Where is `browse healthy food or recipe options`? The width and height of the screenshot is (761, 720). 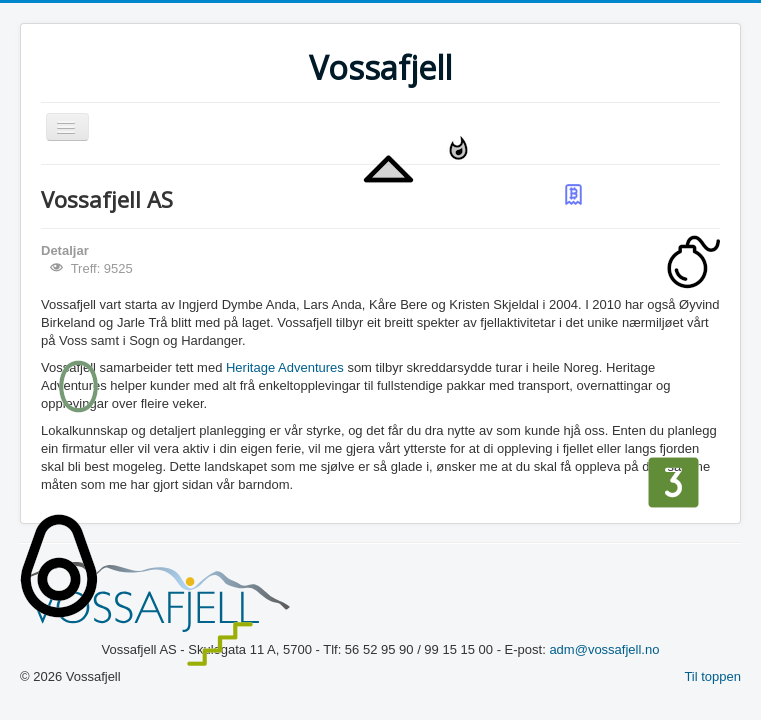 browse healthy food or recipe options is located at coordinates (59, 566).